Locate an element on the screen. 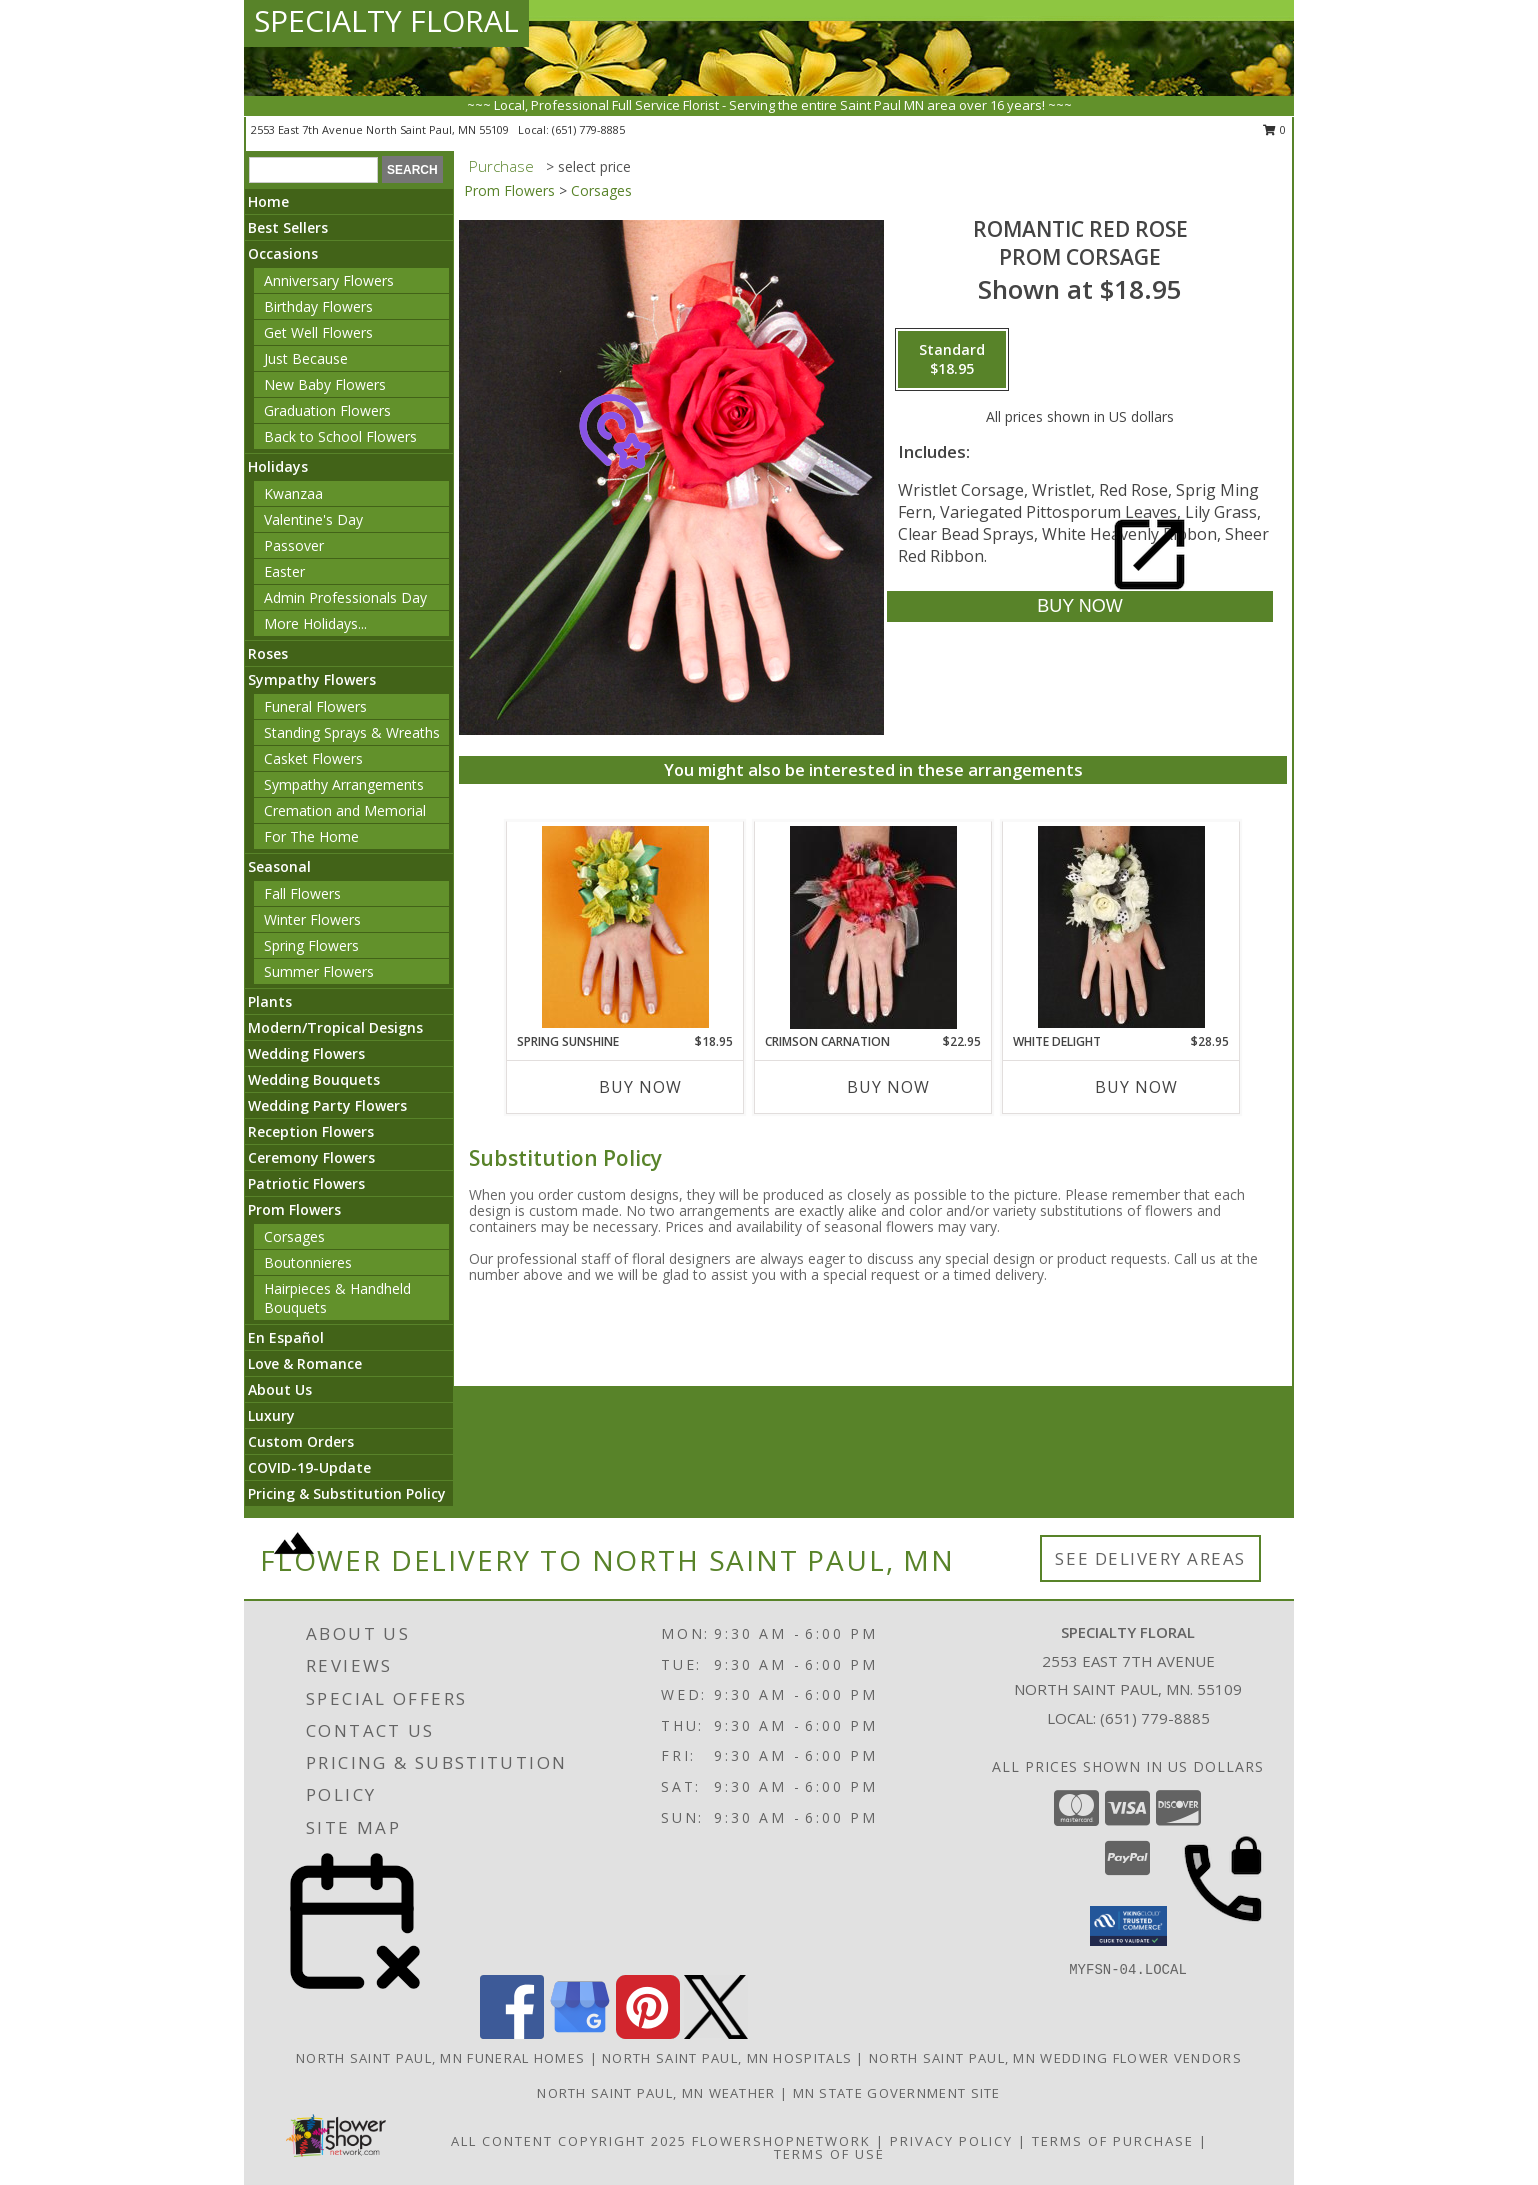 The image size is (1538, 2185). mark a location as favorite is located at coordinates (611, 429).